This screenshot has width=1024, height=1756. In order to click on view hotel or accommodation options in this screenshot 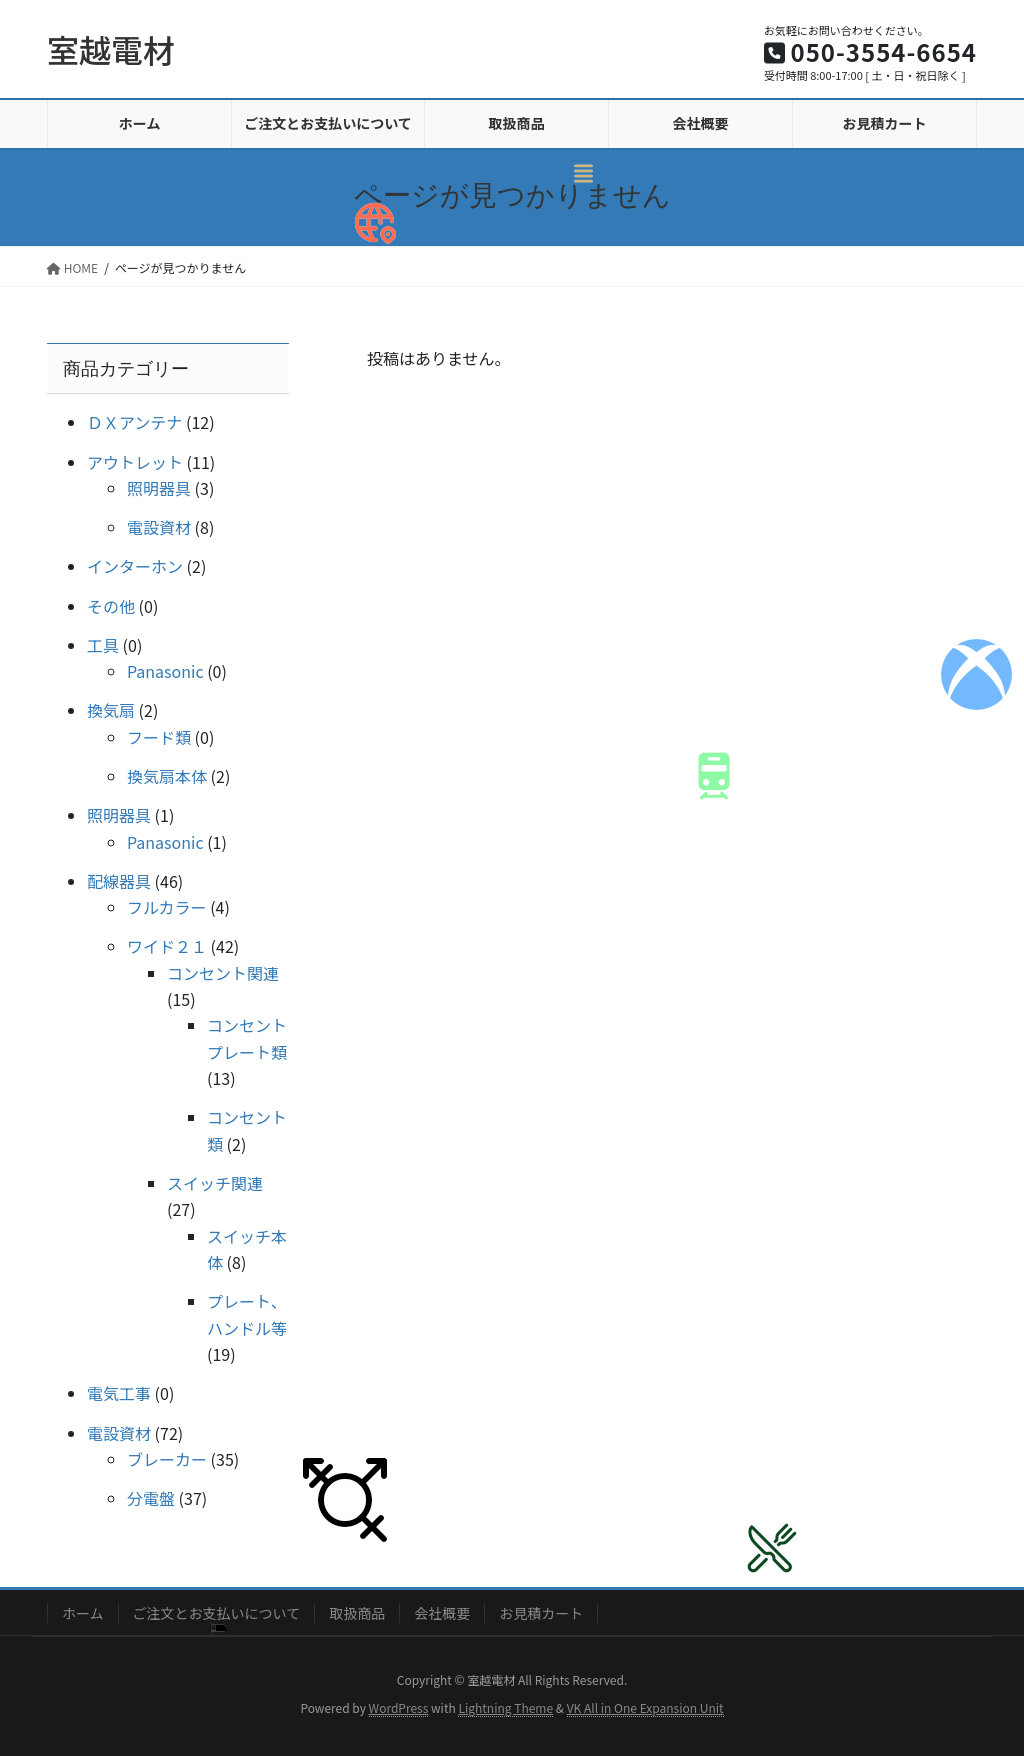, I will do `click(217, 1628)`.